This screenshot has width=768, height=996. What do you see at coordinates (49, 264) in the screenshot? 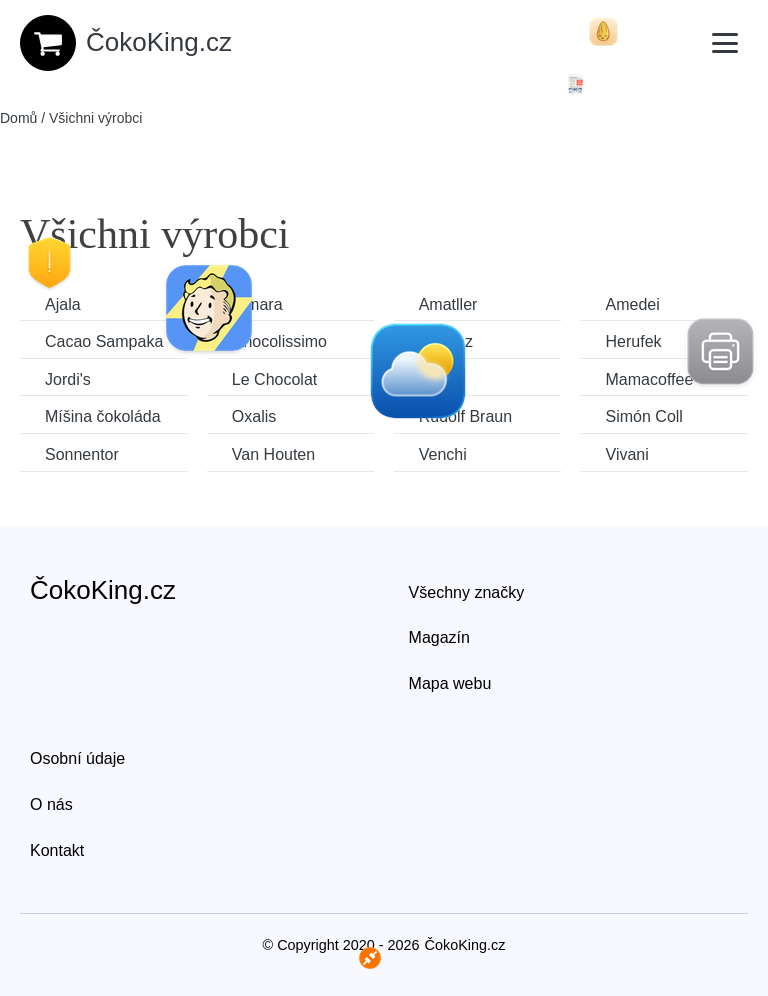
I see `indicates medium security level or partial protection` at bounding box center [49, 264].